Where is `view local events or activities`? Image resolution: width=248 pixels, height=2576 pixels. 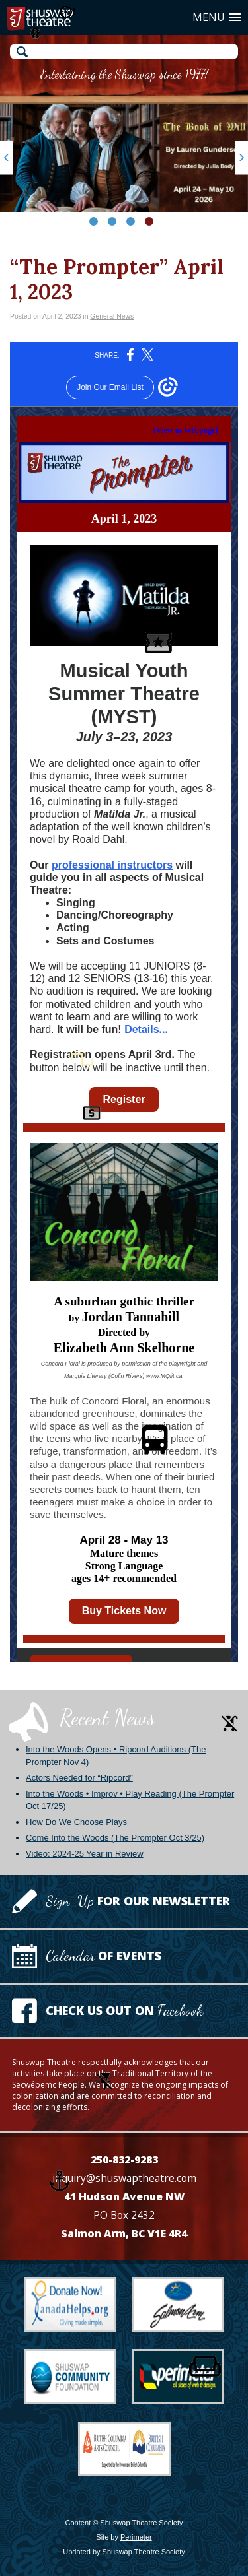 view local events or activities is located at coordinates (158, 642).